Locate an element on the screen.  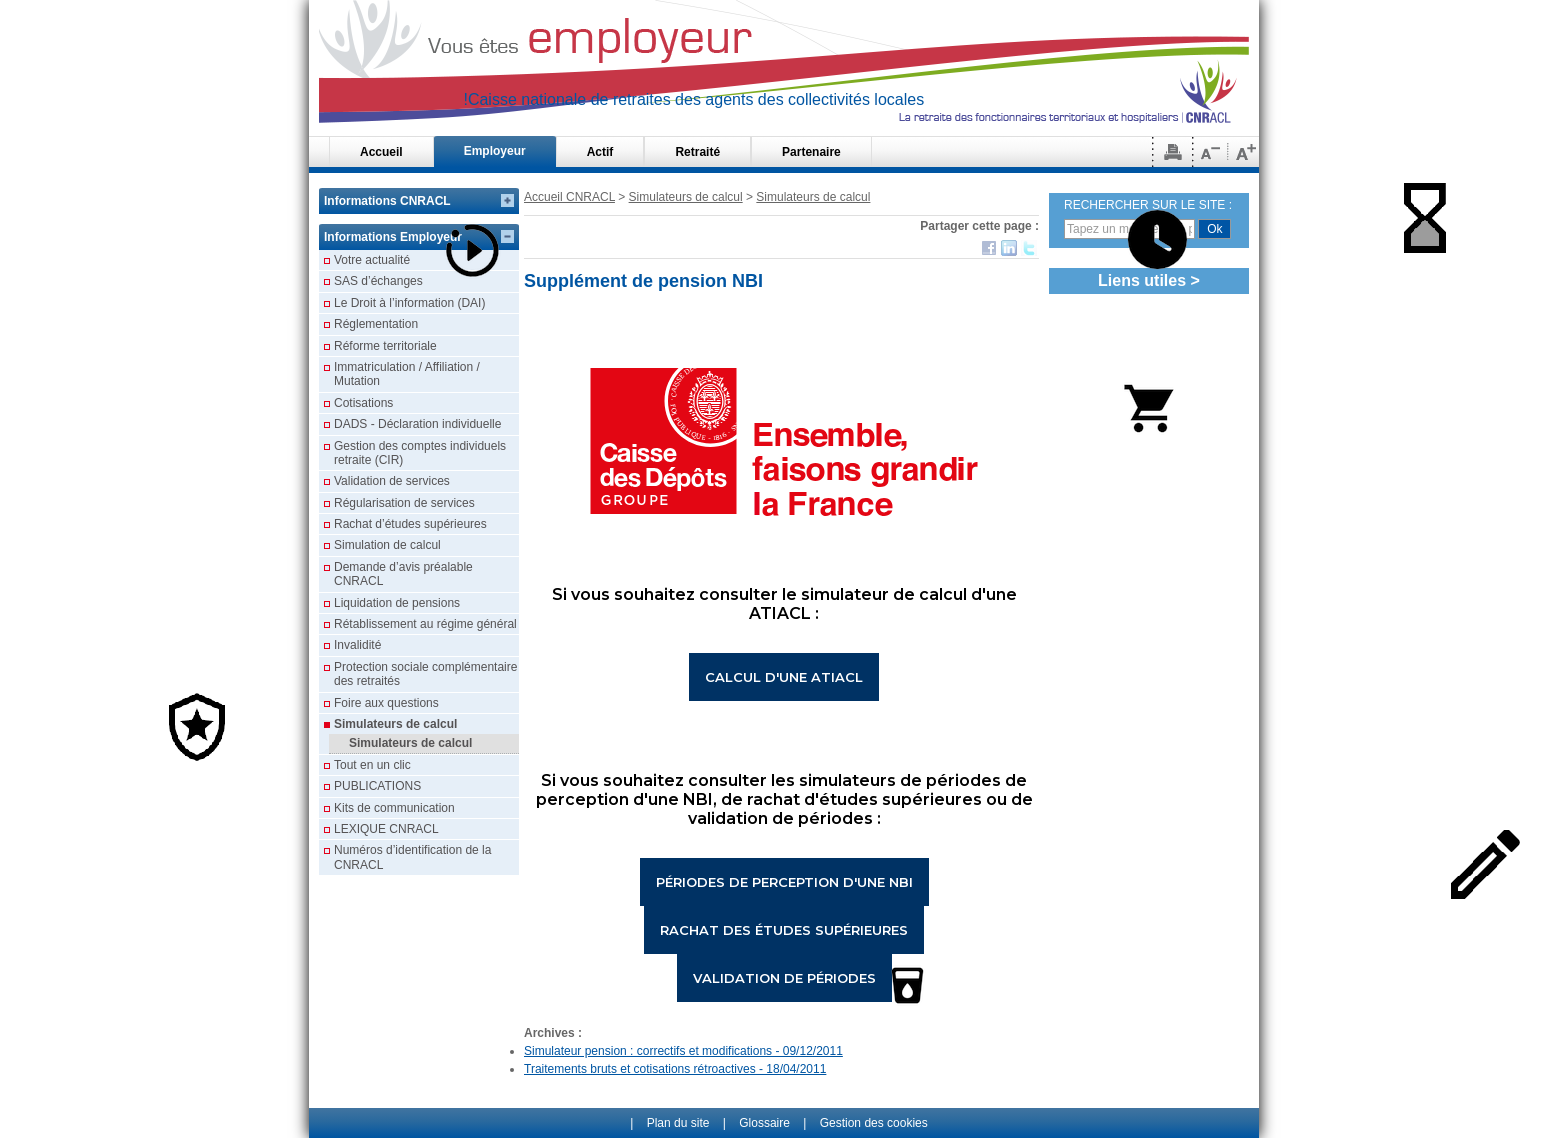
contact local police or emergency services is located at coordinates (197, 727).